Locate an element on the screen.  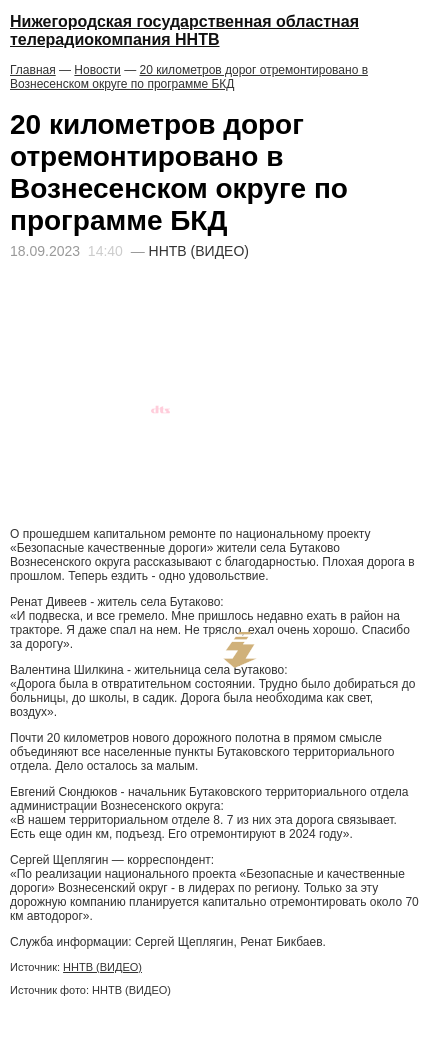
rolldown bundler logo is located at coordinates (240, 650).